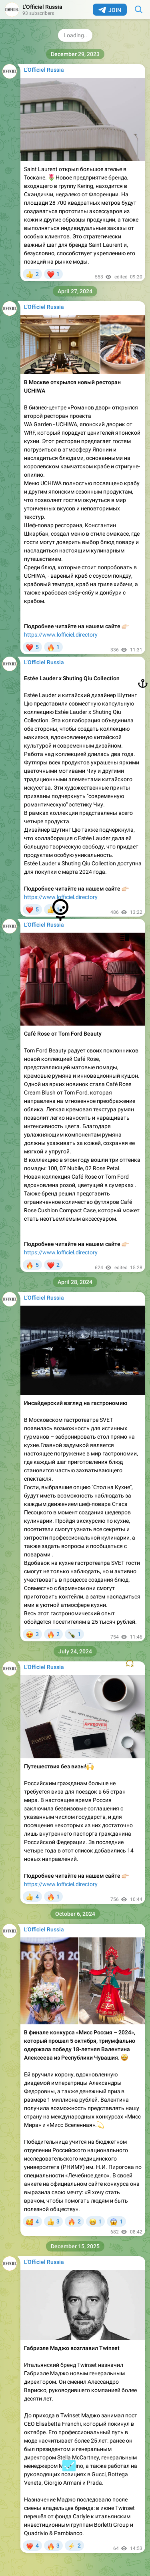 The image size is (150, 2576). I want to click on confirm or submit an action, so click(69, 2465).